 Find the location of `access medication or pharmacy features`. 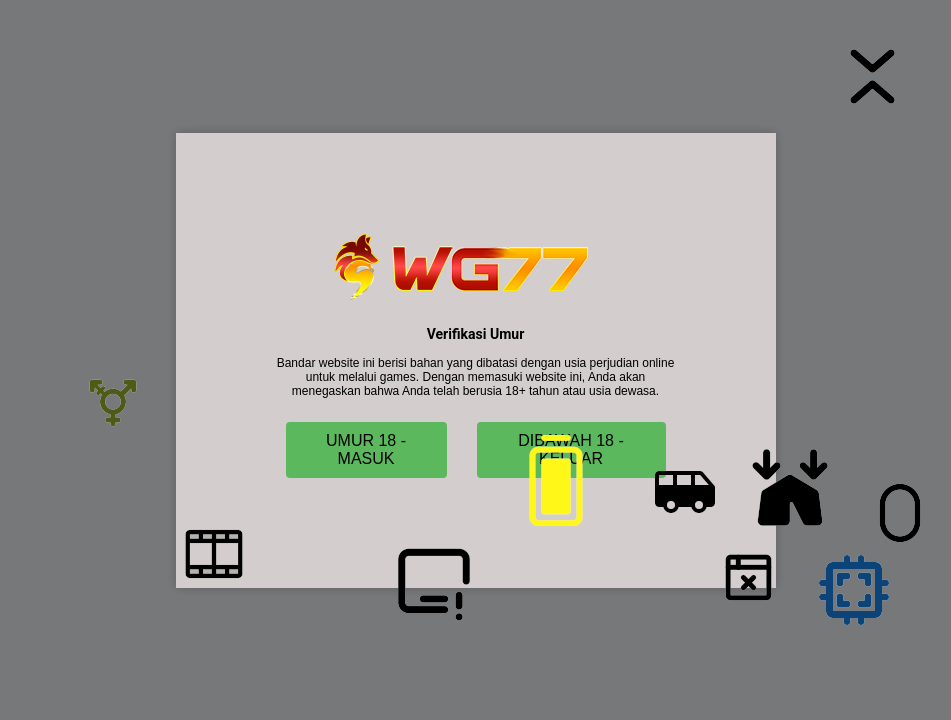

access medication or pharmacy features is located at coordinates (900, 513).